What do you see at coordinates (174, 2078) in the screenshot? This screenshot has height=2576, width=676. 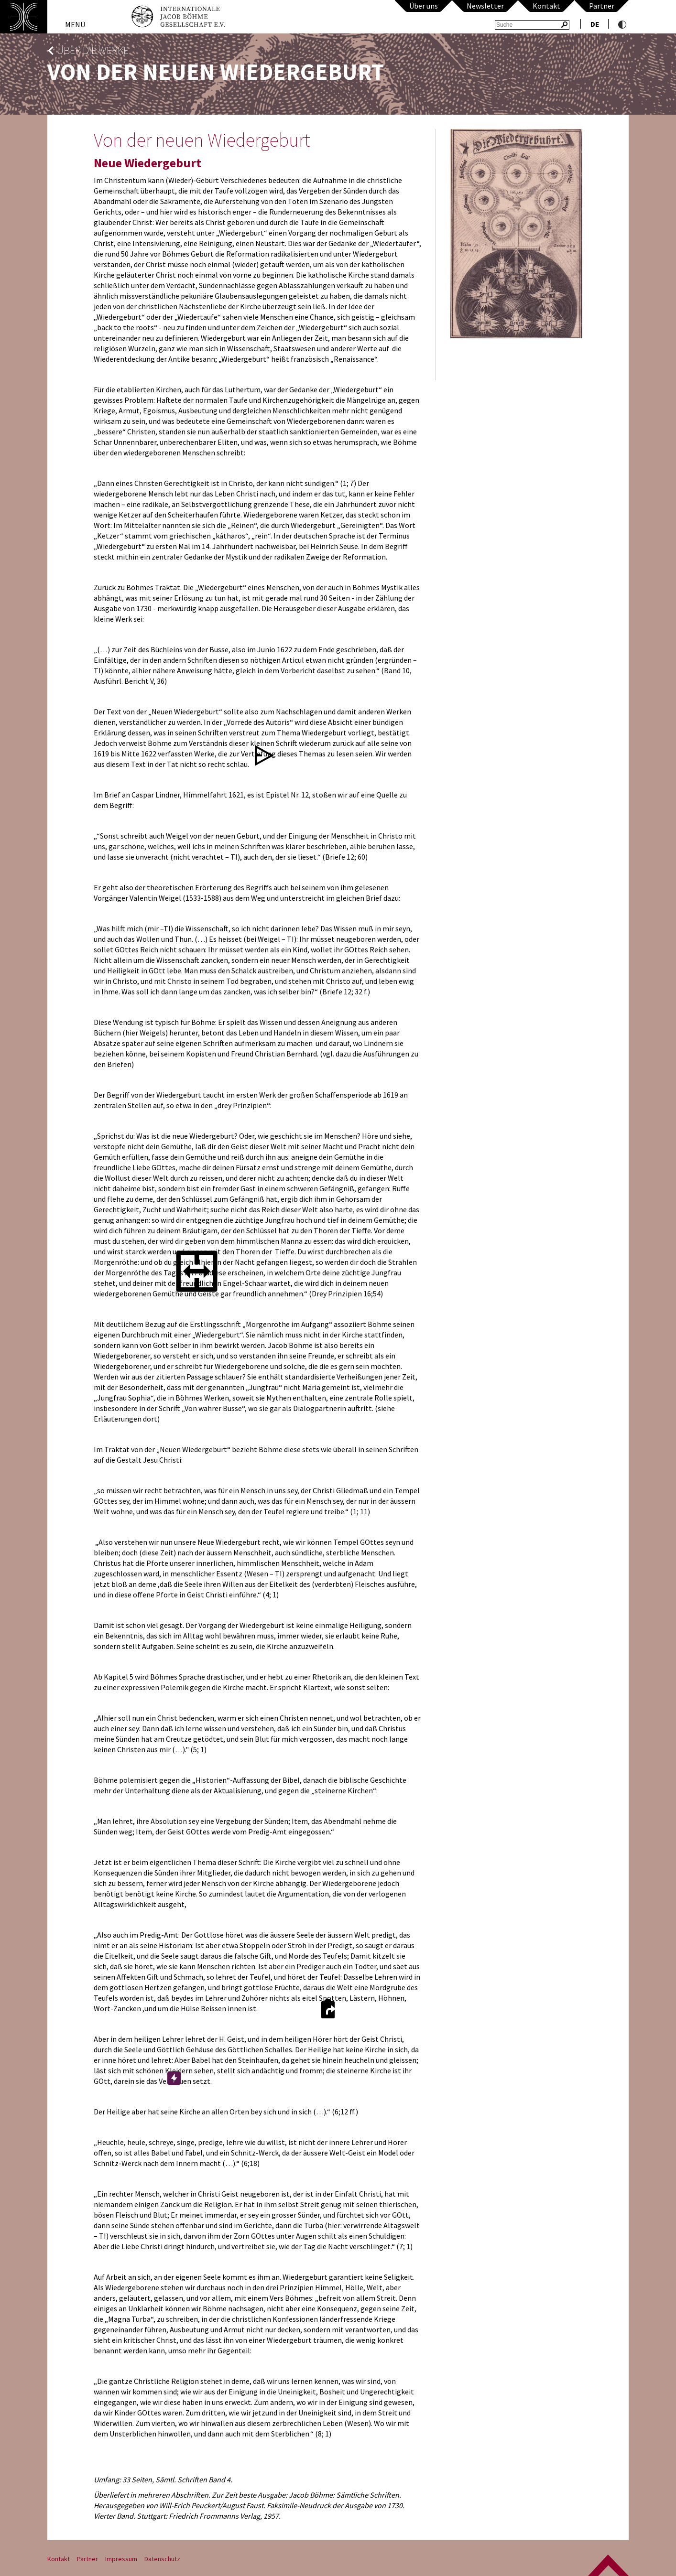 I see `access AED or defibrillator location information` at bounding box center [174, 2078].